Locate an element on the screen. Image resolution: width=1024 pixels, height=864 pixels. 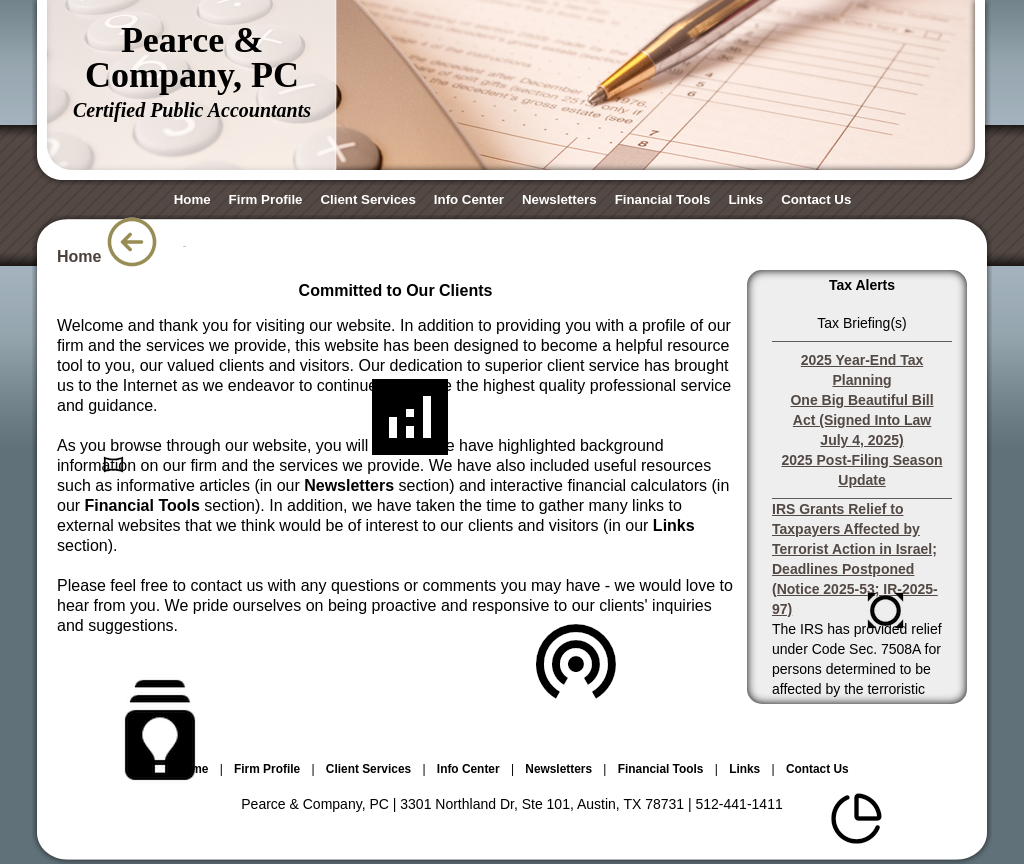
switch to panorama photo mode is located at coordinates (113, 464).